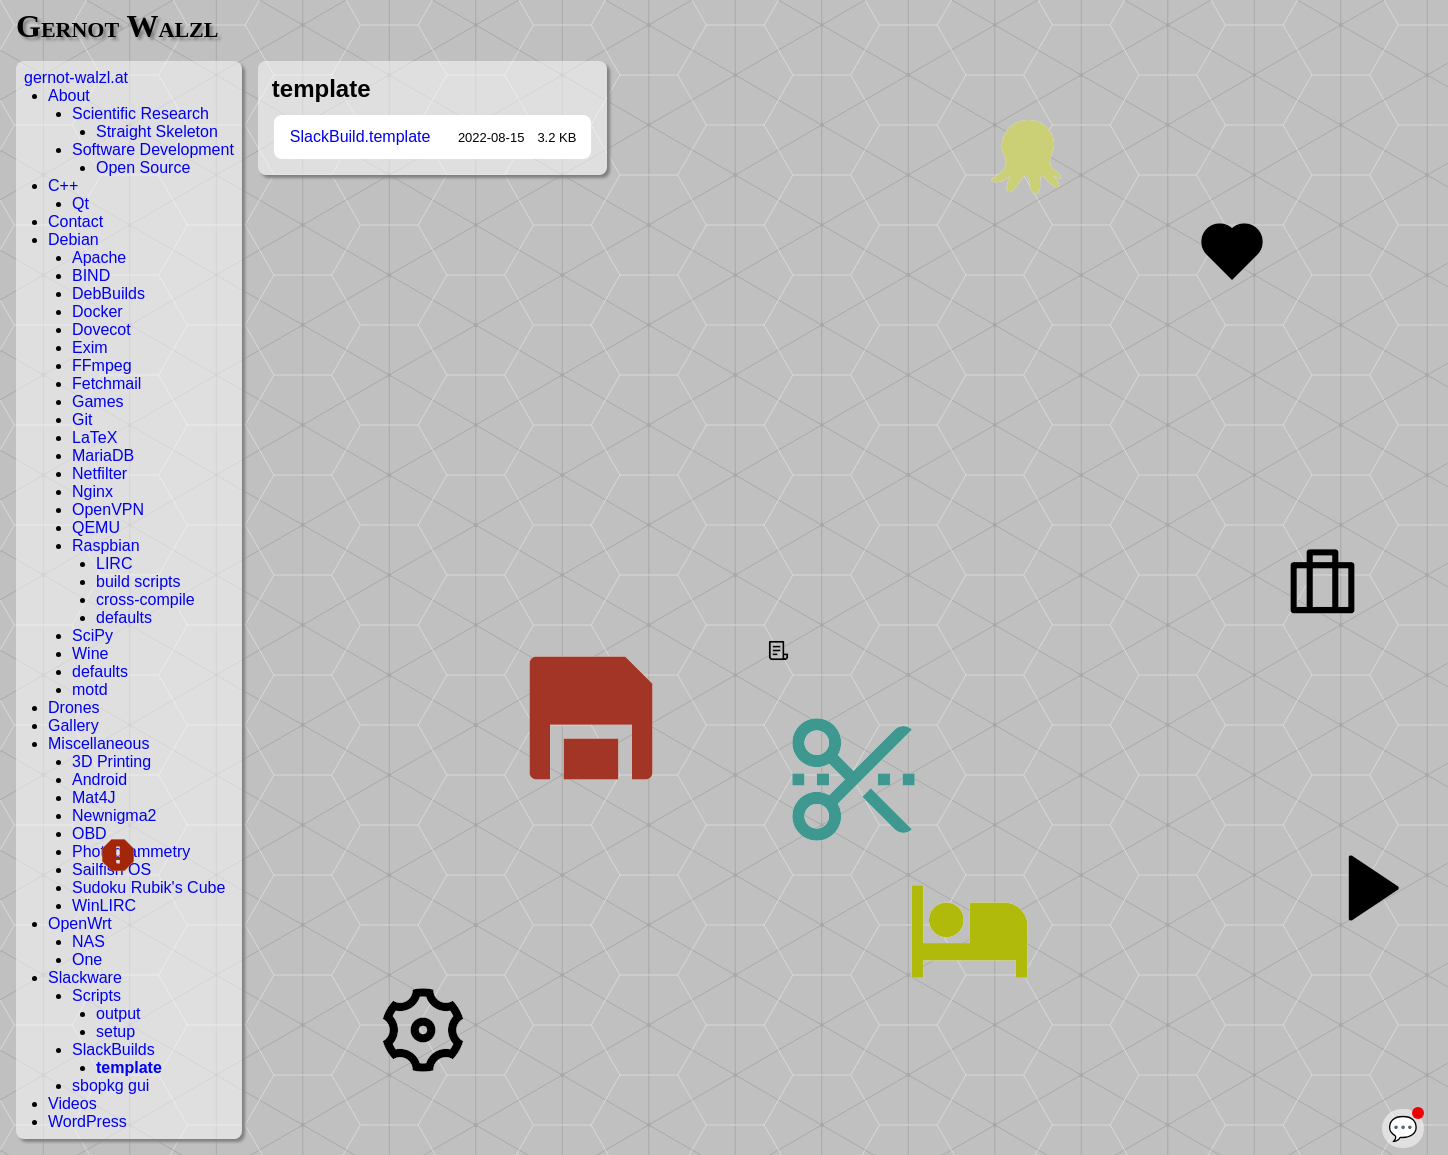  What do you see at coordinates (118, 855) in the screenshot?
I see `indicates spam or junk content` at bounding box center [118, 855].